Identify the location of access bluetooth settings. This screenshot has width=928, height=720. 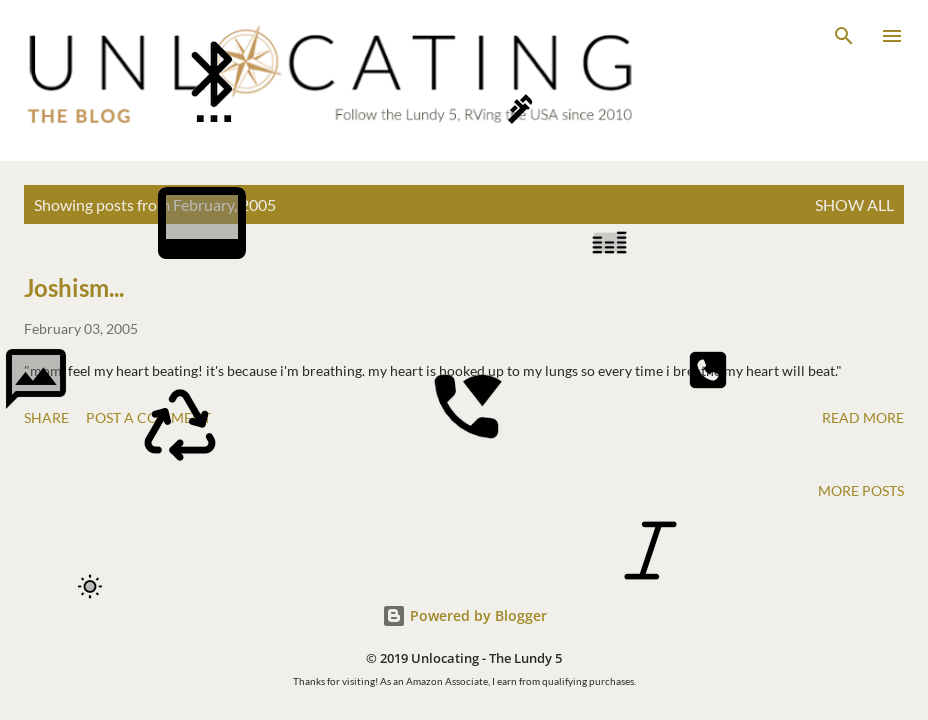
(214, 81).